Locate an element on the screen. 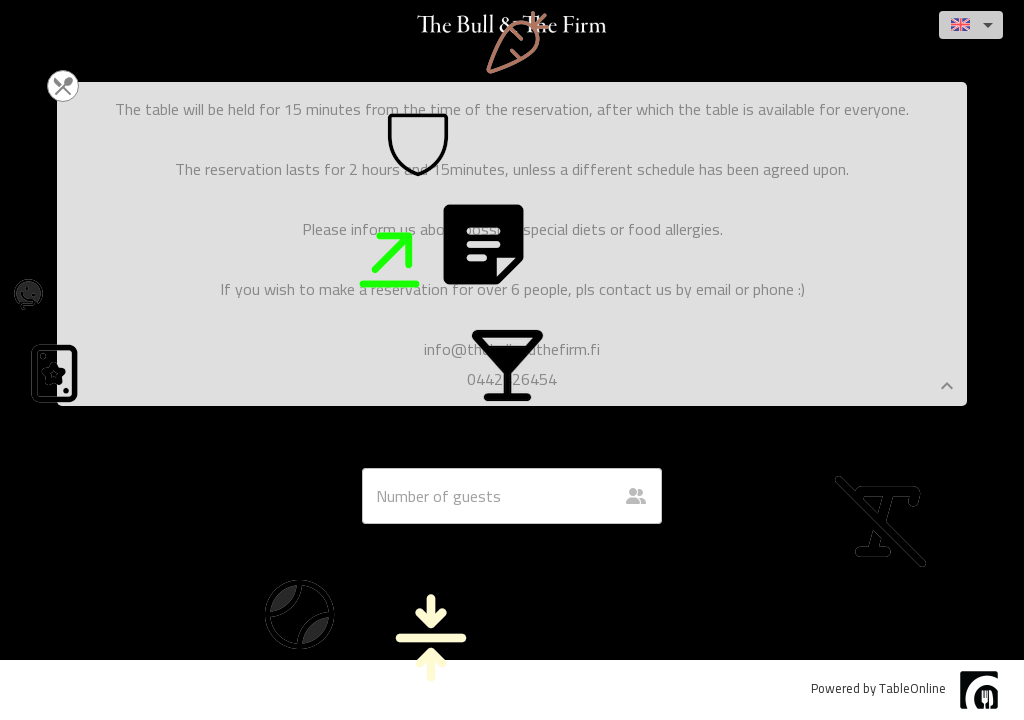 Image resolution: width=1024 pixels, height=720 pixels. access tennis or sports-related content is located at coordinates (299, 614).